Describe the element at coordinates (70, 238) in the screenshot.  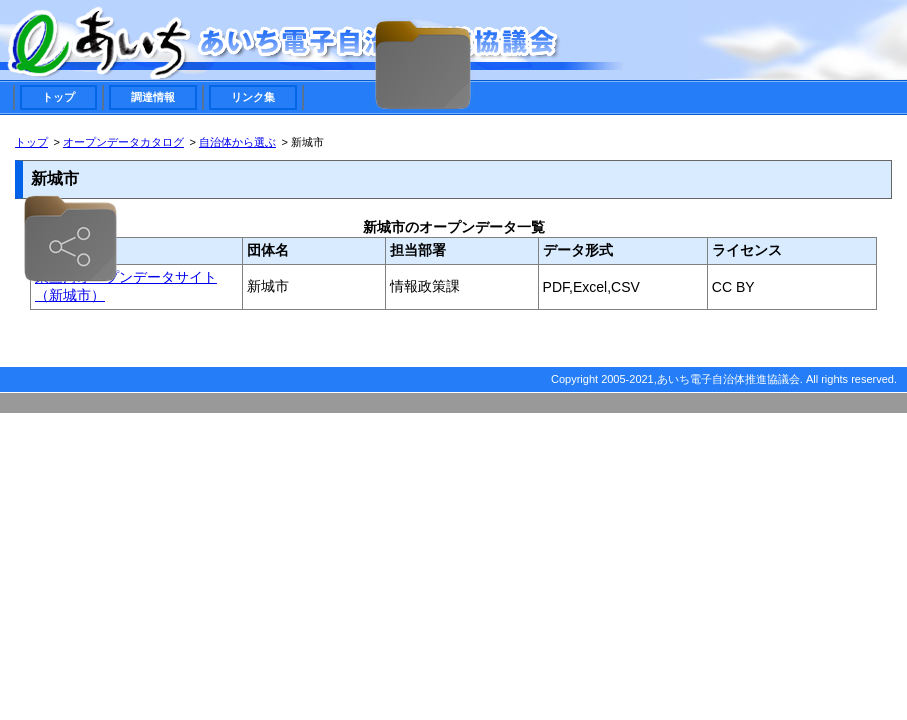
I see `access your public shared files folder` at that location.